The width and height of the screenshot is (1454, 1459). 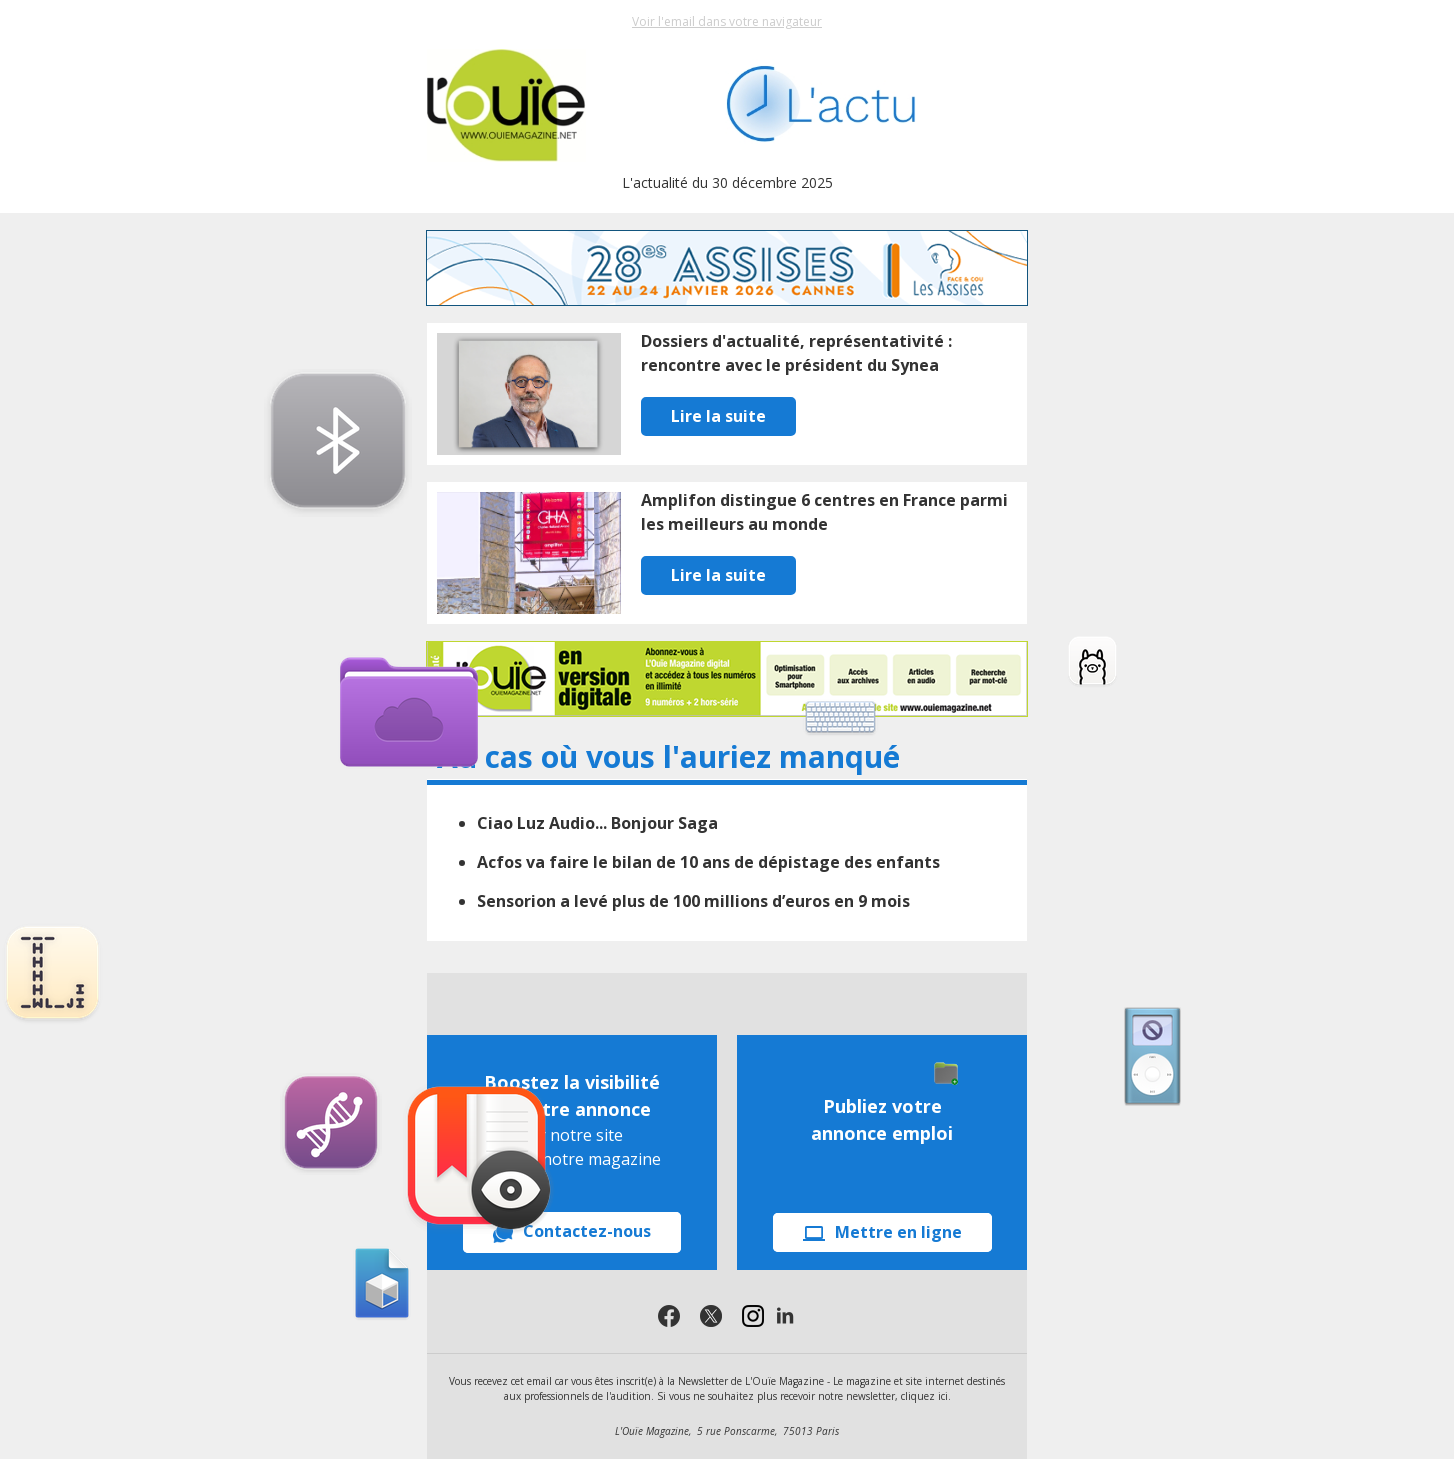 I want to click on bluetooth is currently disabled or inactive, so click(x=338, y=443).